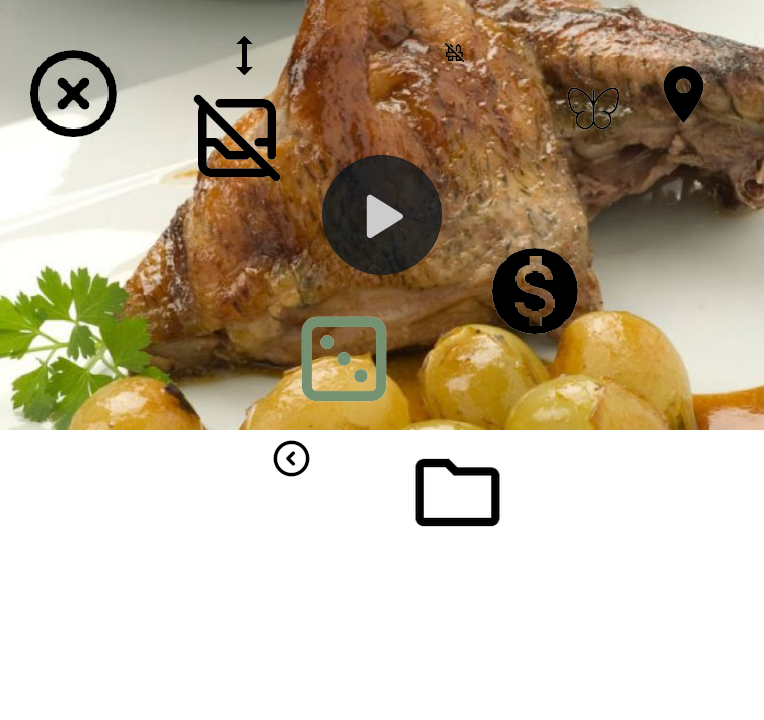 The image size is (764, 720). Describe the element at coordinates (593, 107) in the screenshot. I see `indicates a nature or wildlife category` at that location.